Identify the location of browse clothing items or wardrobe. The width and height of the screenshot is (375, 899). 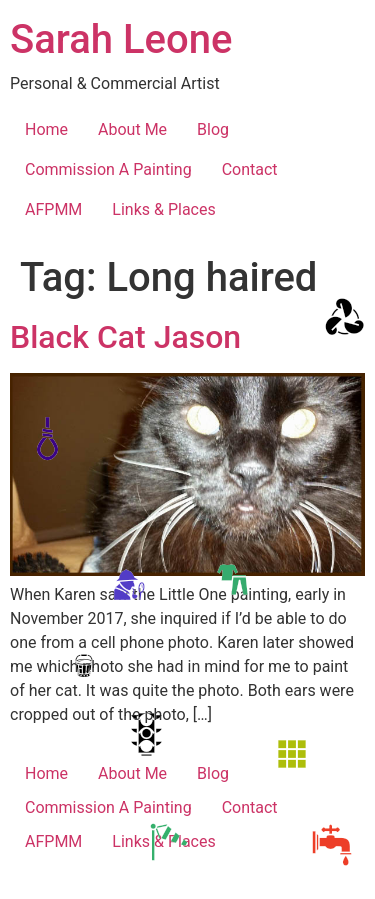
(232, 579).